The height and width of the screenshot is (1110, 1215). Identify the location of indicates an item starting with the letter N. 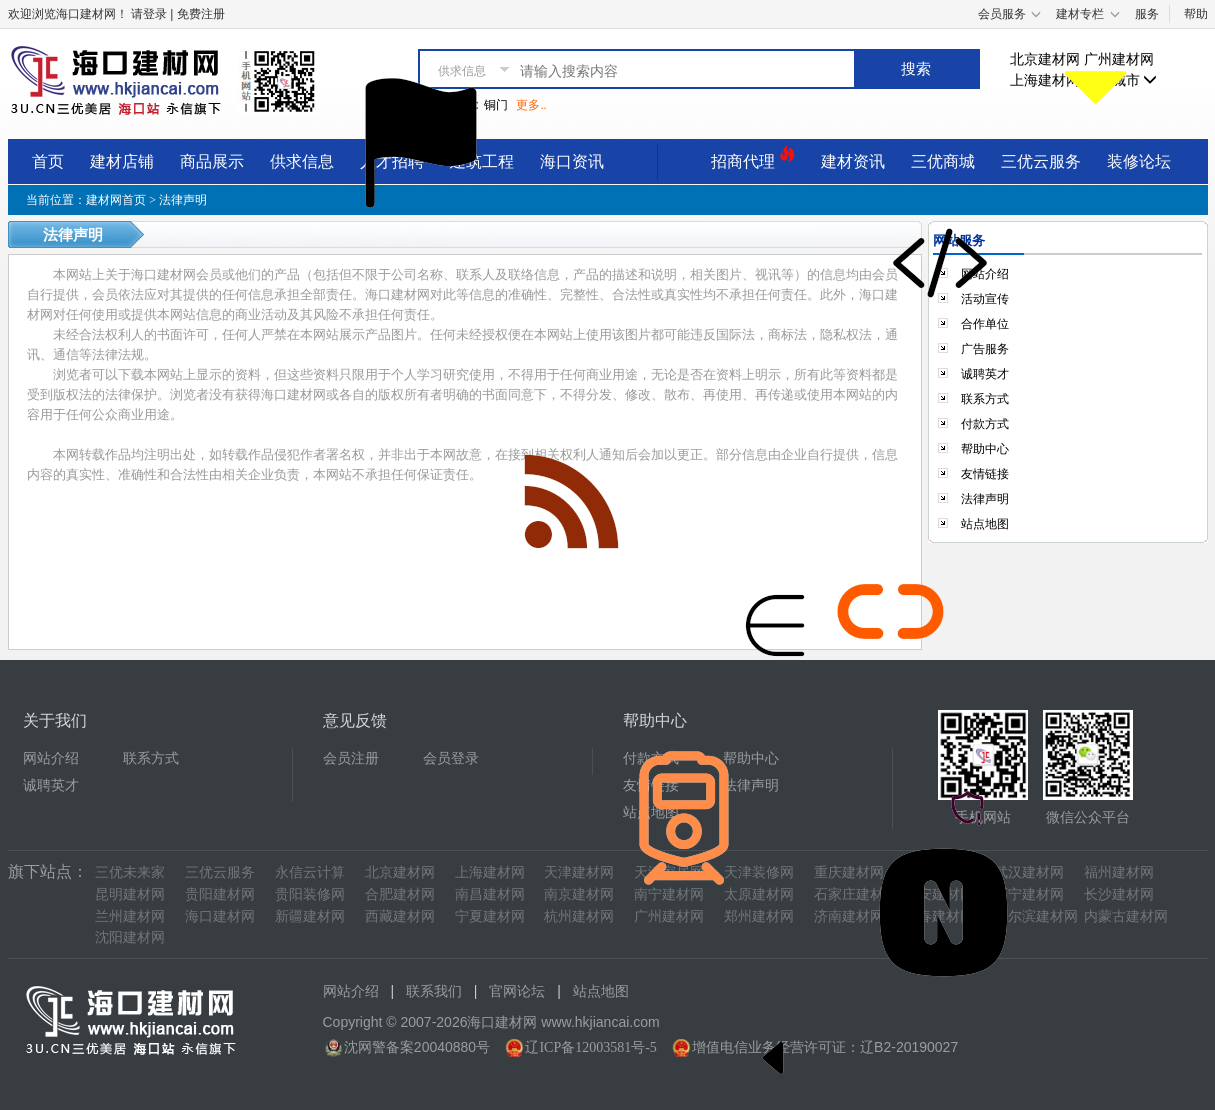
(943, 912).